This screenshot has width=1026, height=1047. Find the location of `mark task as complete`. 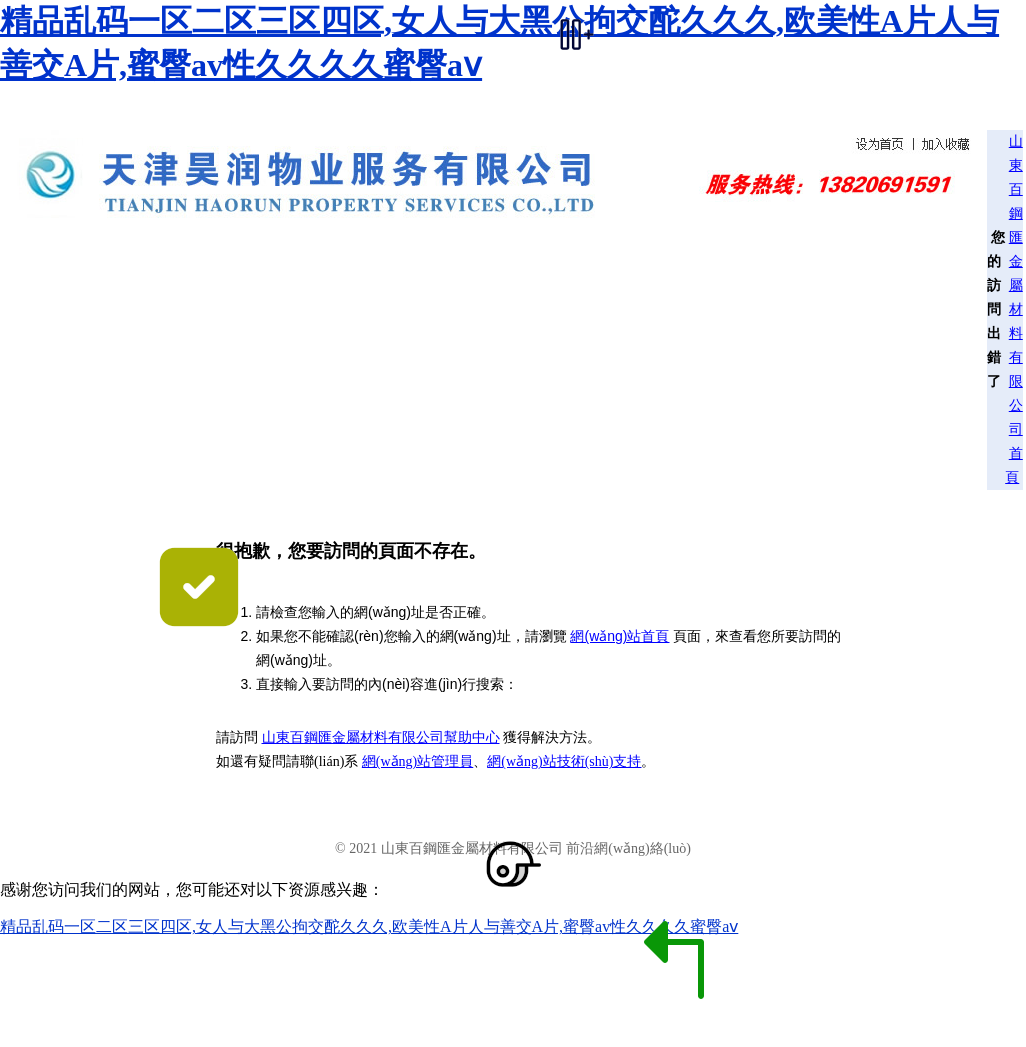

mark task as complete is located at coordinates (199, 587).